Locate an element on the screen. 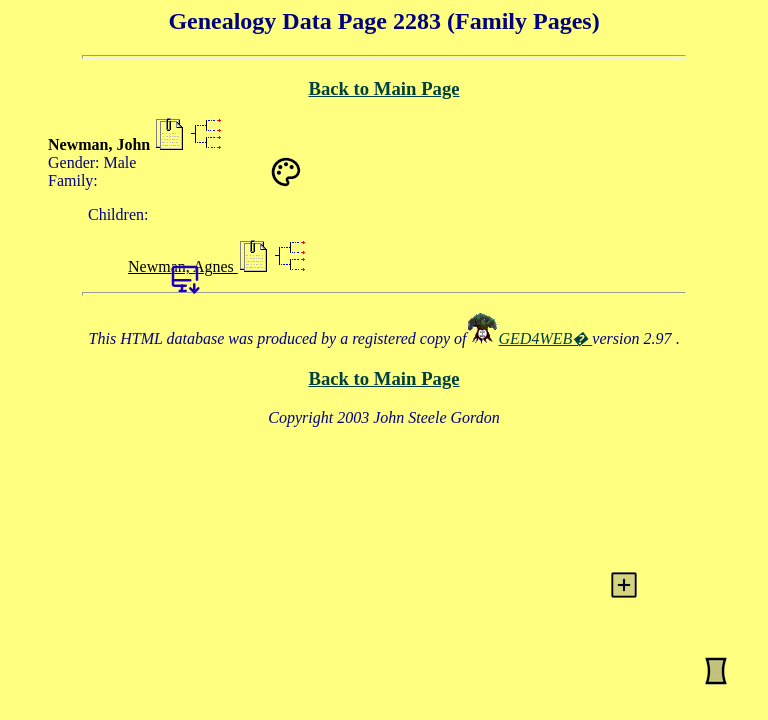 This screenshot has width=768, height=720. add a new item or entry is located at coordinates (624, 585).